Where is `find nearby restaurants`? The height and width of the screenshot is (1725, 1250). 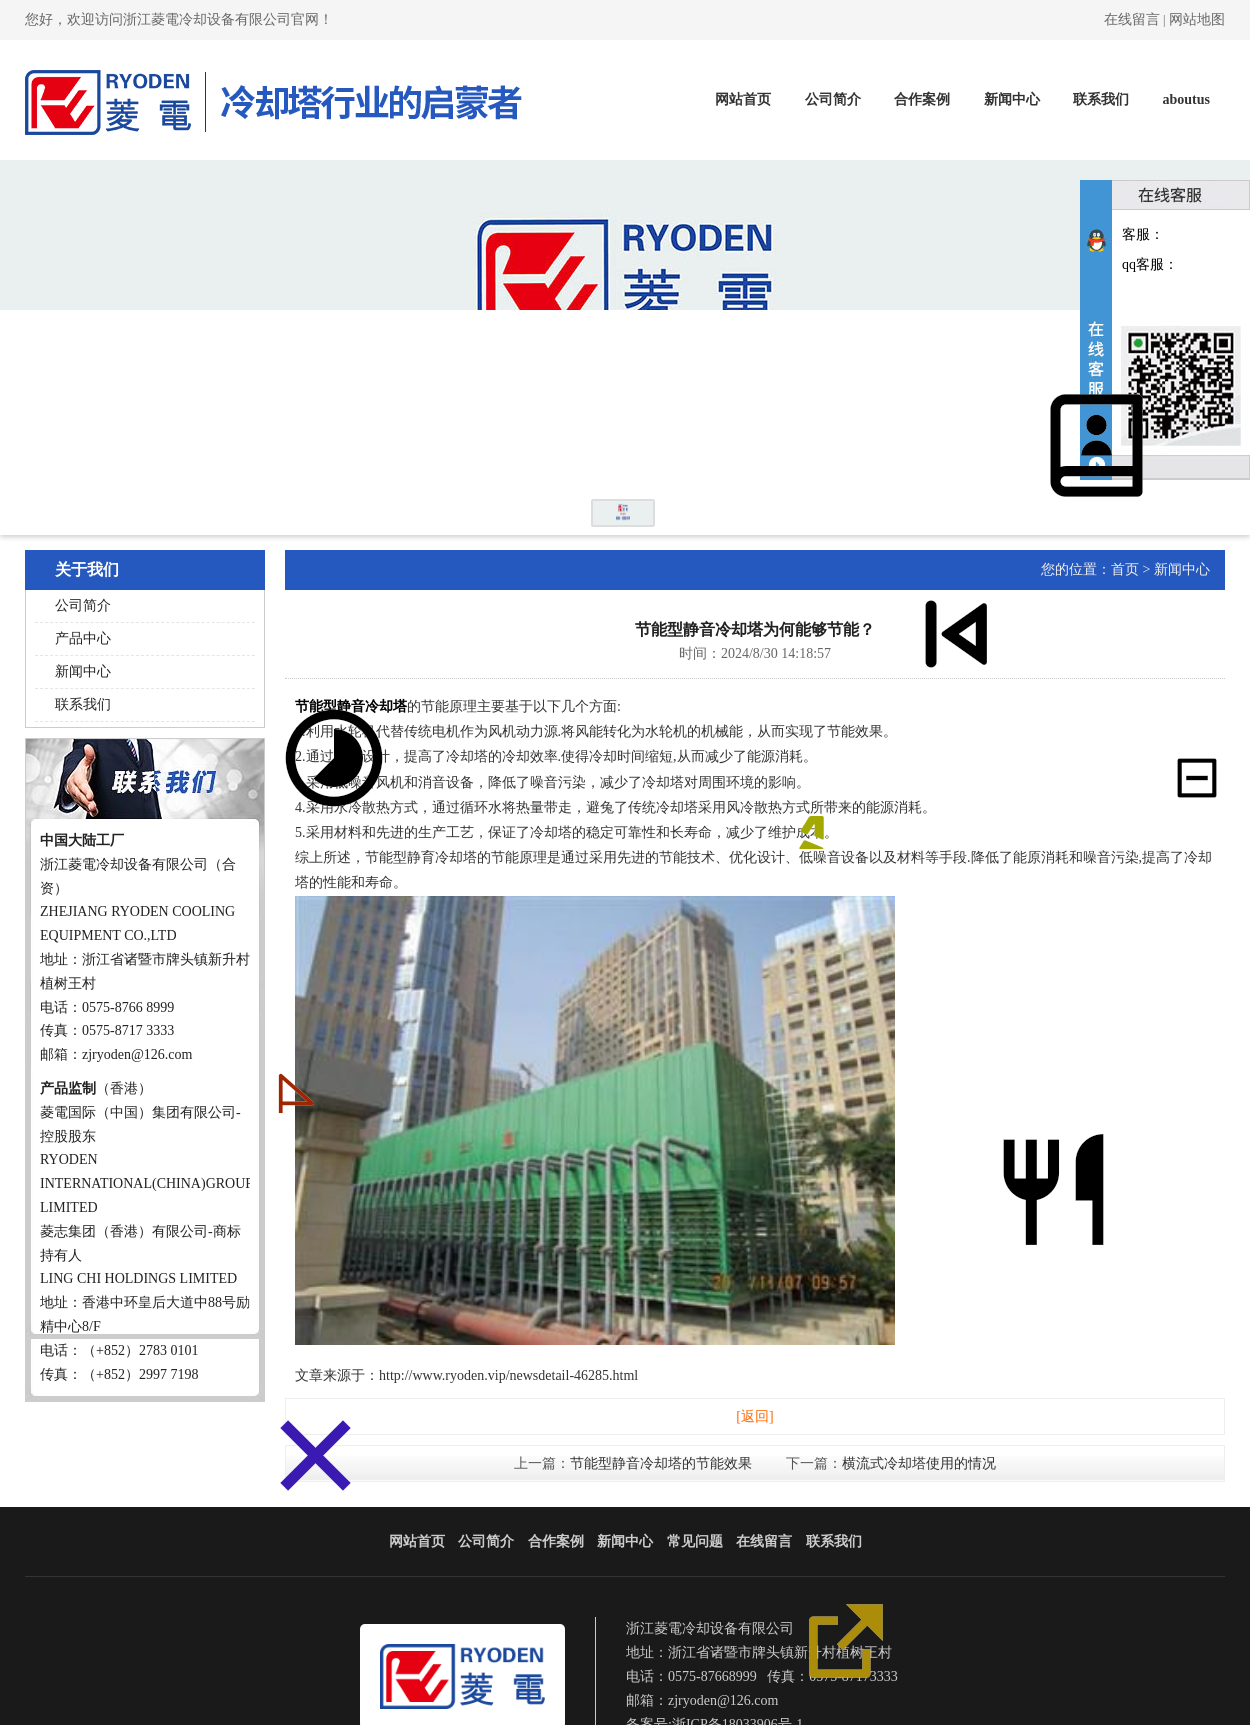
find nearby restaurants is located at coordinates (1053, 1189).